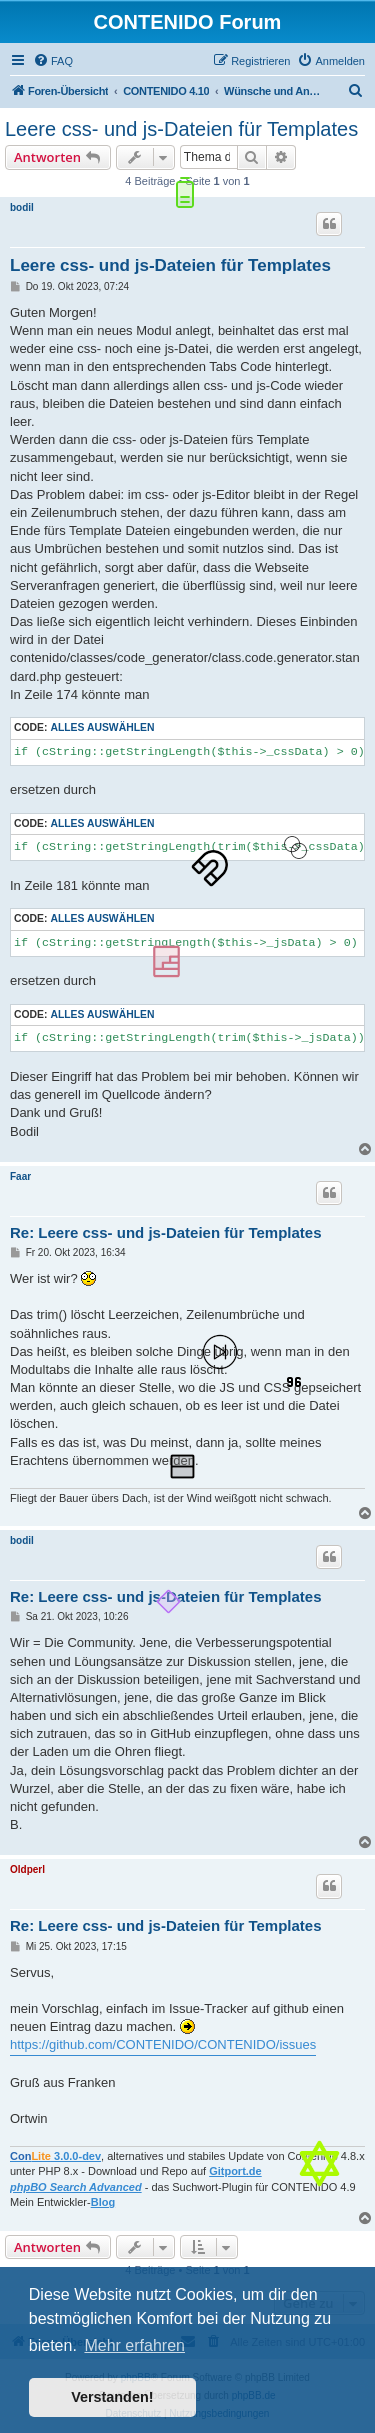 Image resolution: width=375 pixels, height=2433 pixels. What do you see at coordinates (319, 2163) in the screenshot?
I see `indicates jewish religious content or services` at bounding box center [319, 2163].